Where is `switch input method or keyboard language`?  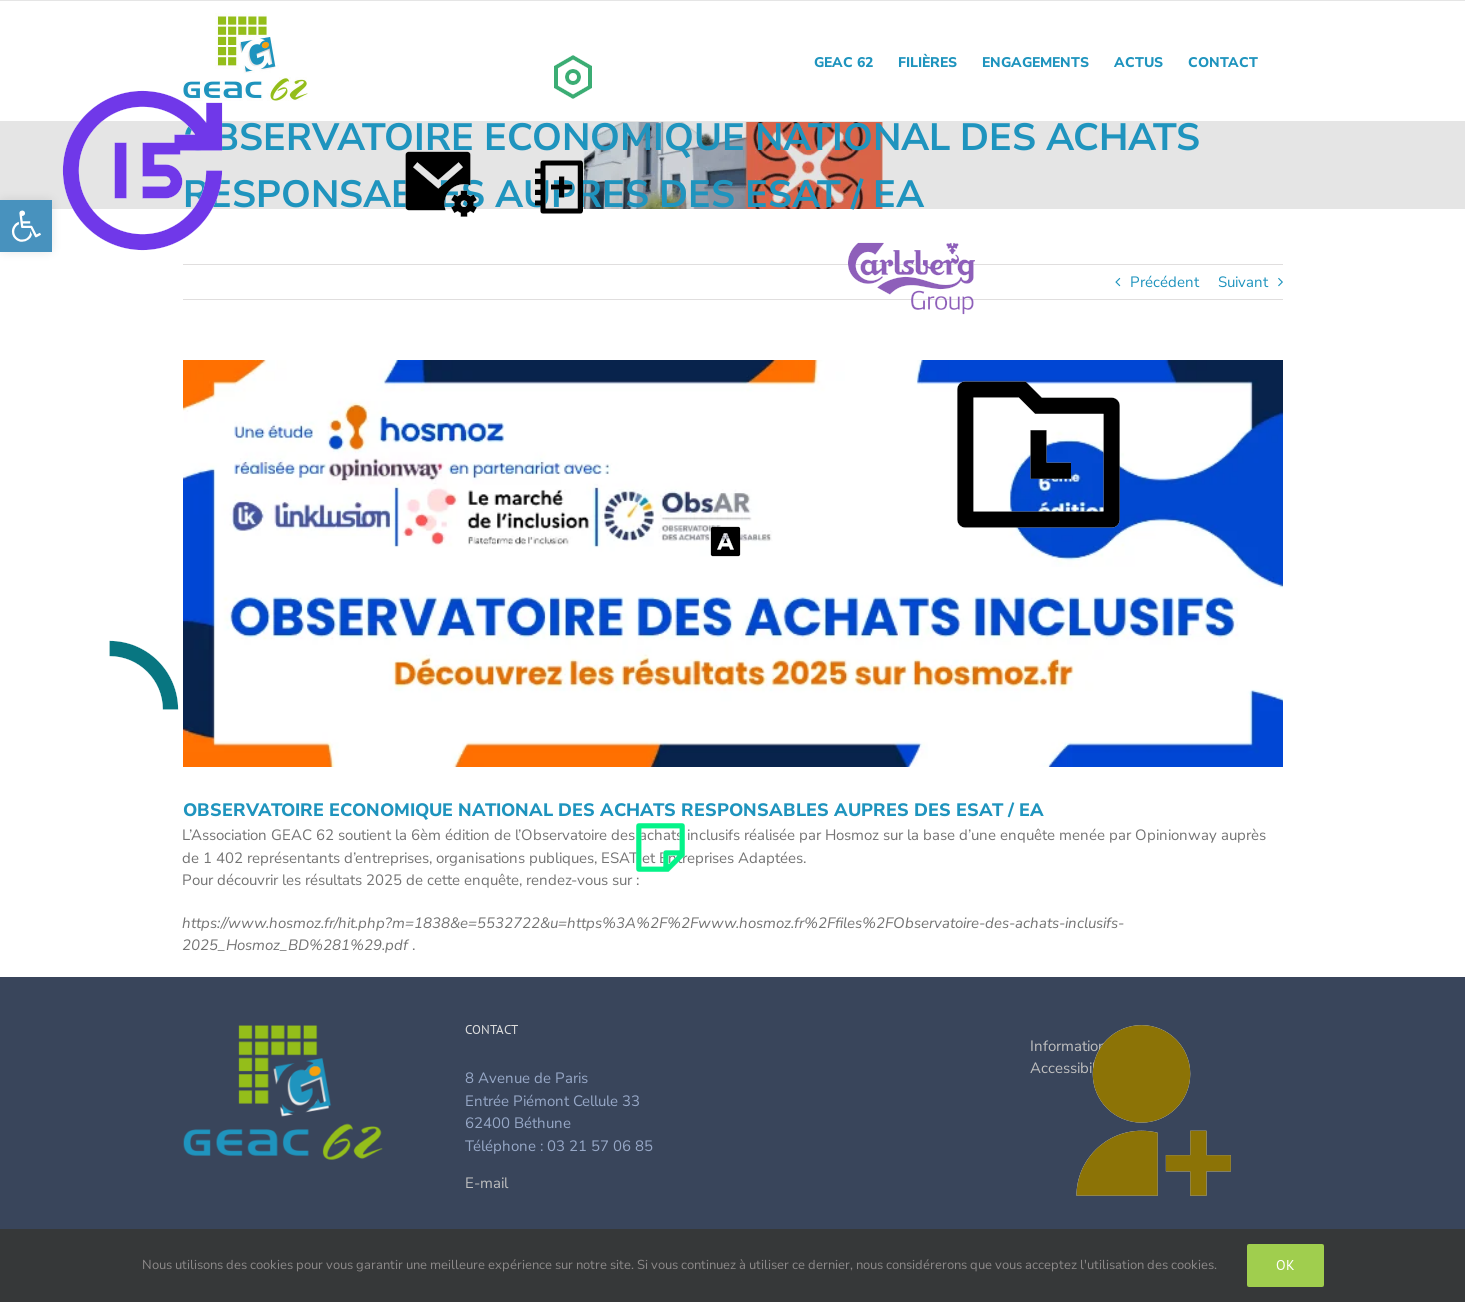
switch input method or keyboard language is located at coordinates (725, 541).